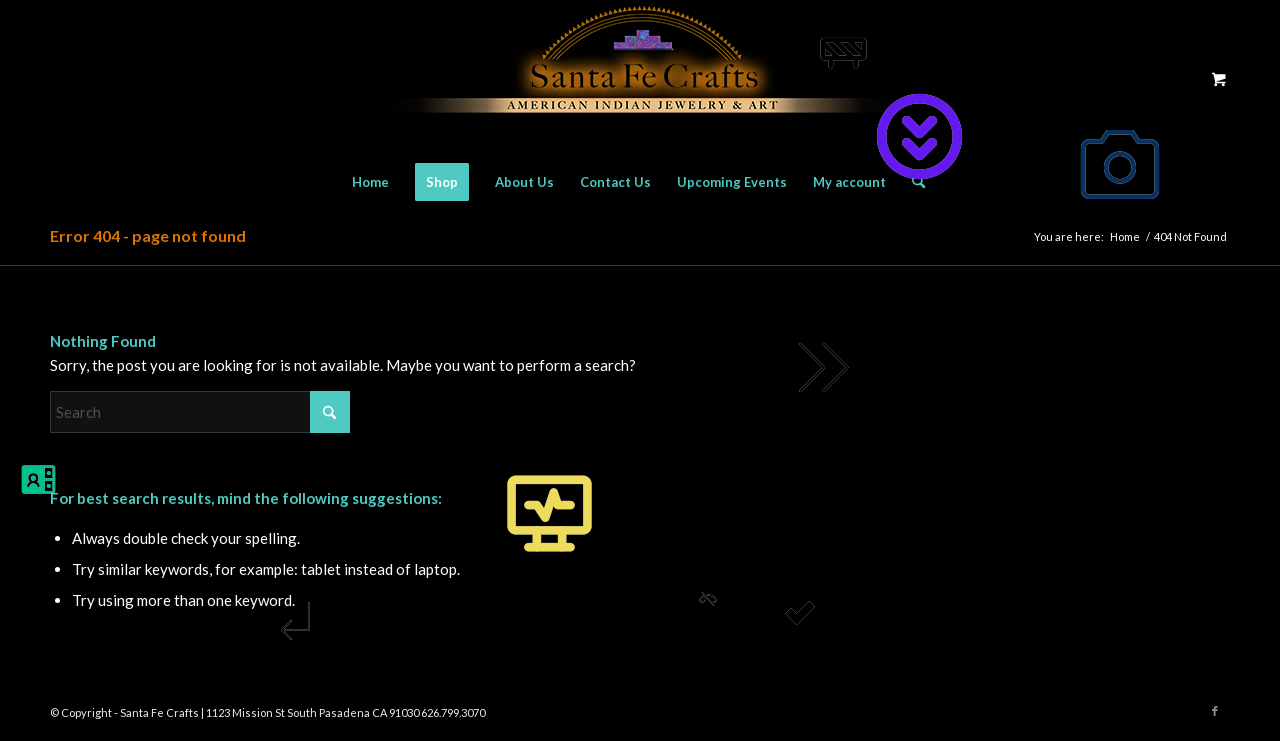  Describe the element at coordinates (708, 599) in the screenshot. I see `end or decline a phone call` at that location.